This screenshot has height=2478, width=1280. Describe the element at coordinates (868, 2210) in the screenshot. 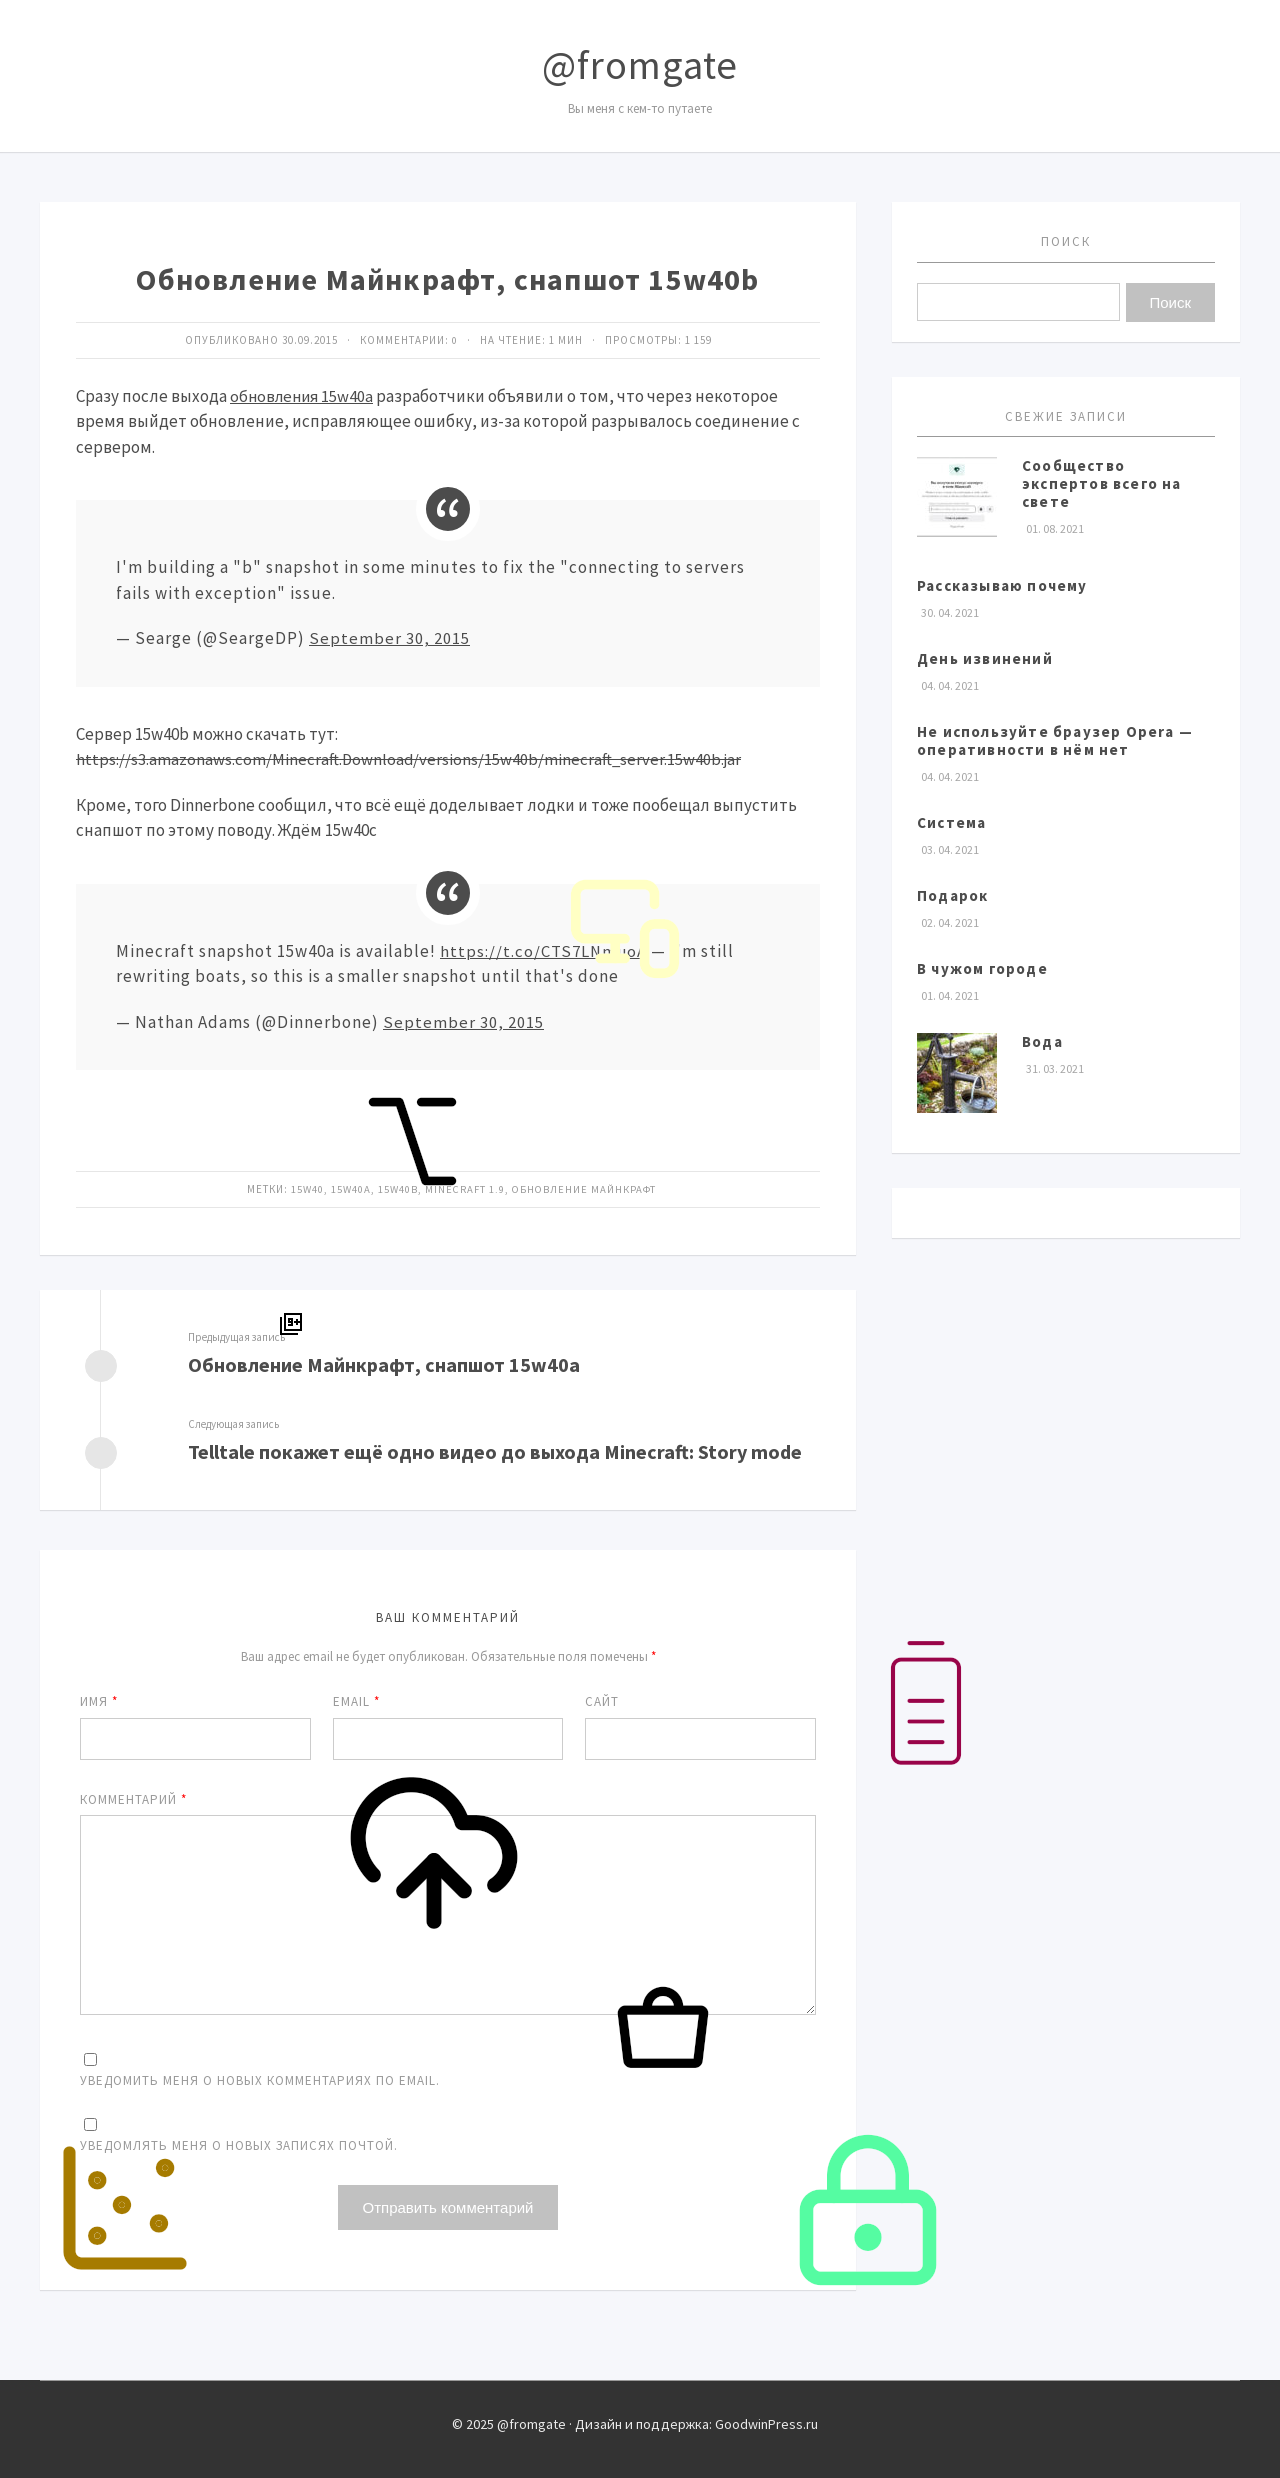

I see `indicates a locked or secured item` at that location.